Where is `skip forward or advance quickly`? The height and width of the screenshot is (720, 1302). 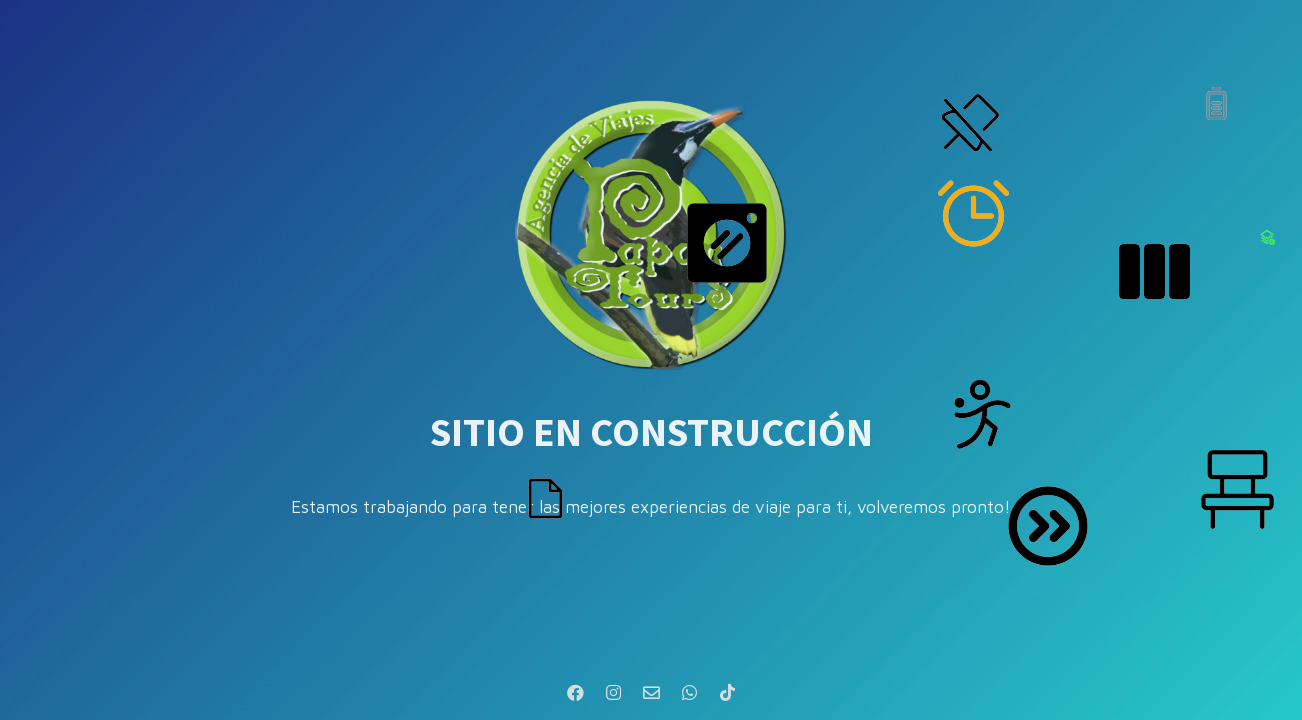 skip forward or advance quickly is located at coordinates (1048, 526).